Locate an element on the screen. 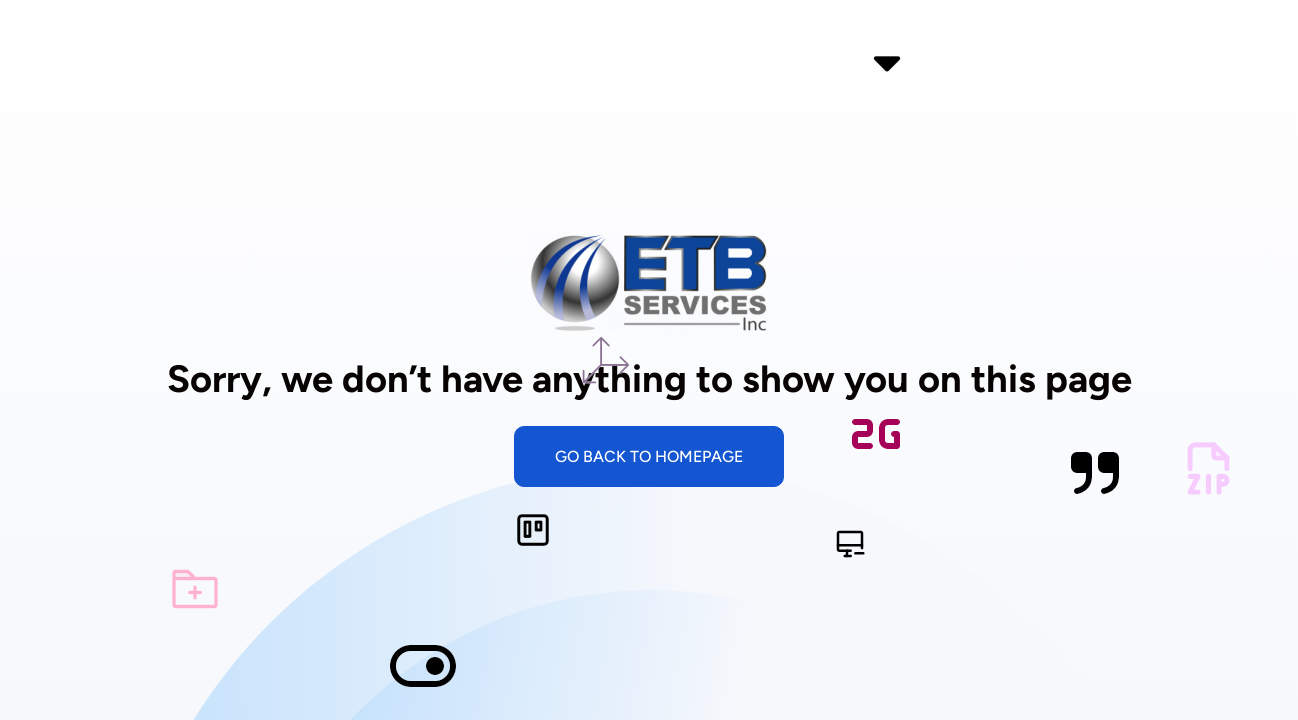 This screenshot has width=1298, height=720. create a new folder is located at coordinates (195, 589).